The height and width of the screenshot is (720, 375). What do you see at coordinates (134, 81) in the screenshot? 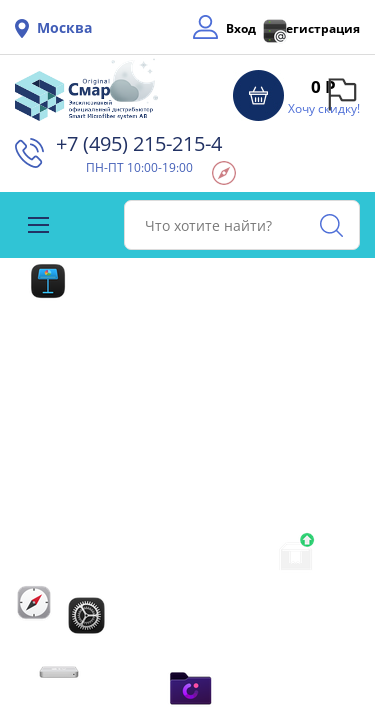
I see `indicates partly cloudy conditions at night` at bounding box center [134, 81].